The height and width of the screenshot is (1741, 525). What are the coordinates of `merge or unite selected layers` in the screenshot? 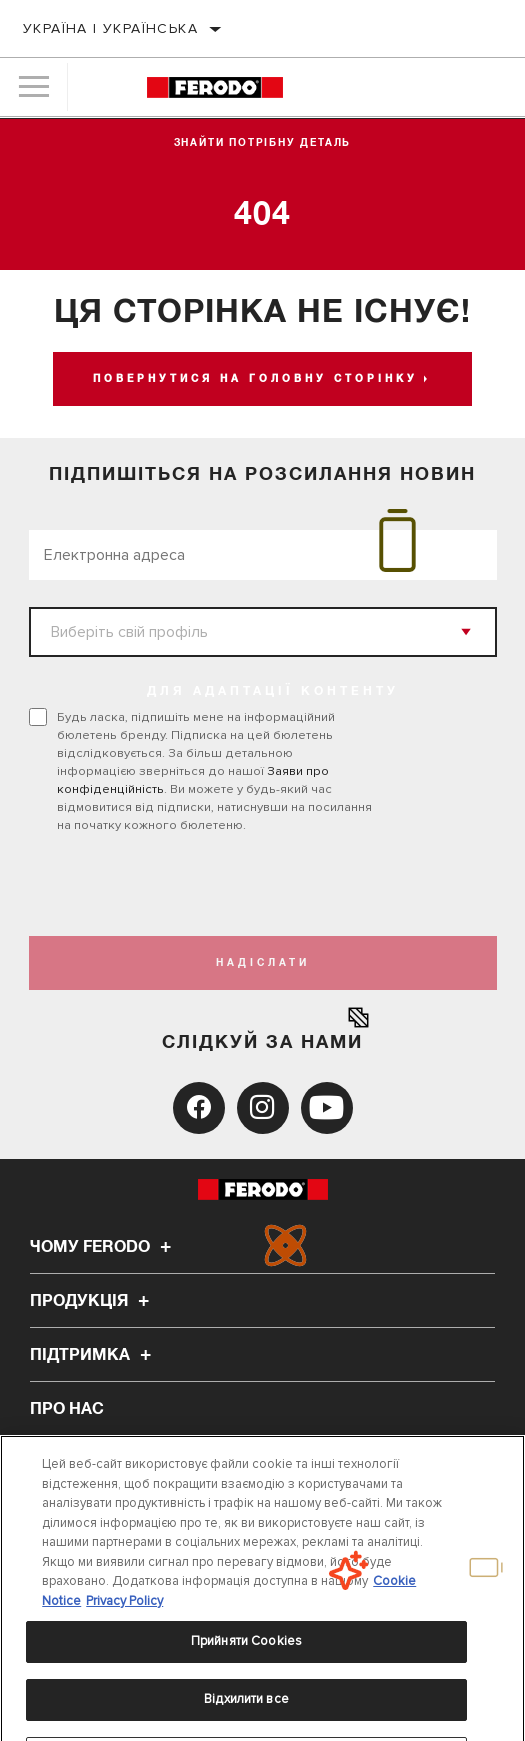 It's located at (358, 1017).